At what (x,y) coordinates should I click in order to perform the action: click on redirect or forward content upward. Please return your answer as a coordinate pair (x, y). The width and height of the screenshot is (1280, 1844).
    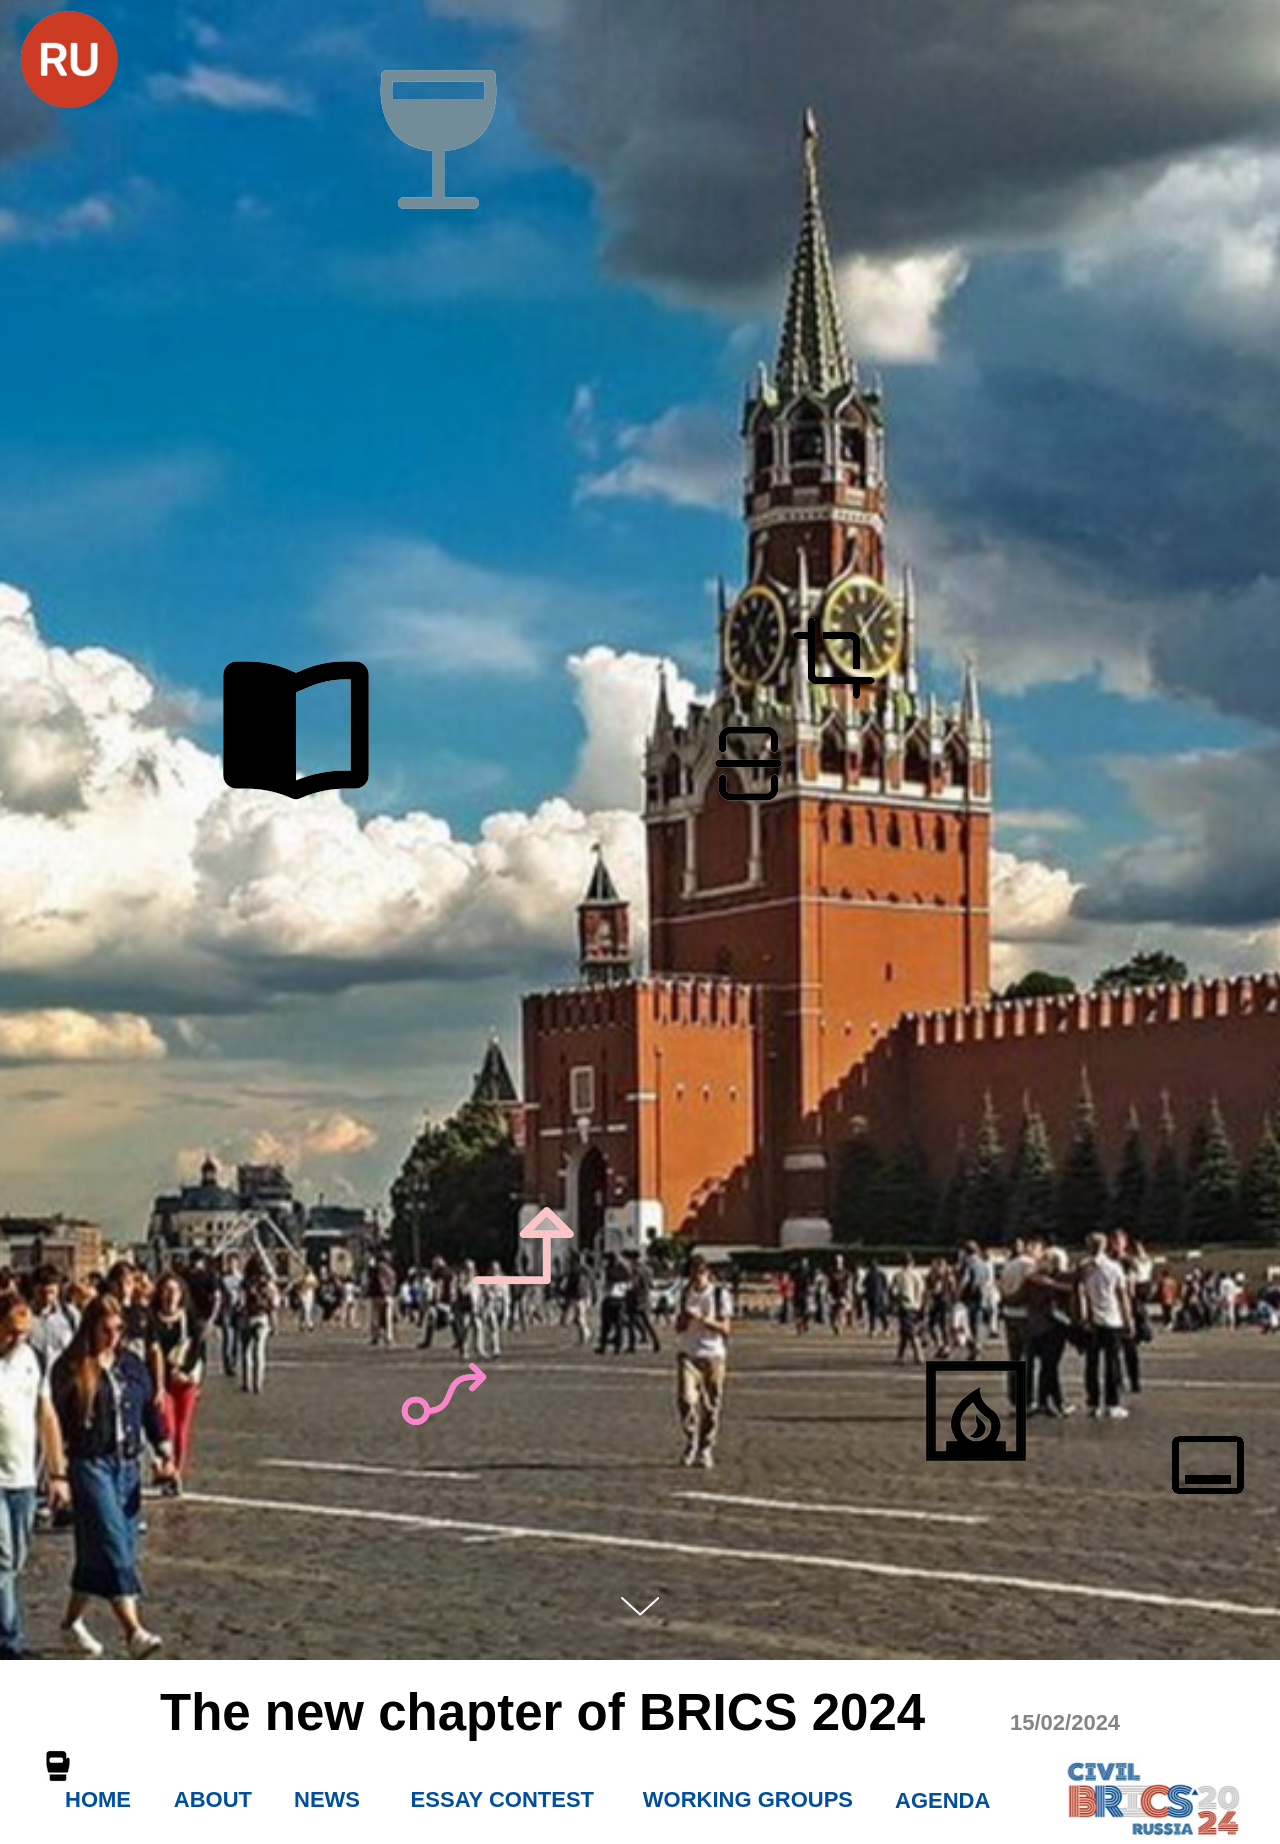
    Looking at the image, I should click on (527, 1249).